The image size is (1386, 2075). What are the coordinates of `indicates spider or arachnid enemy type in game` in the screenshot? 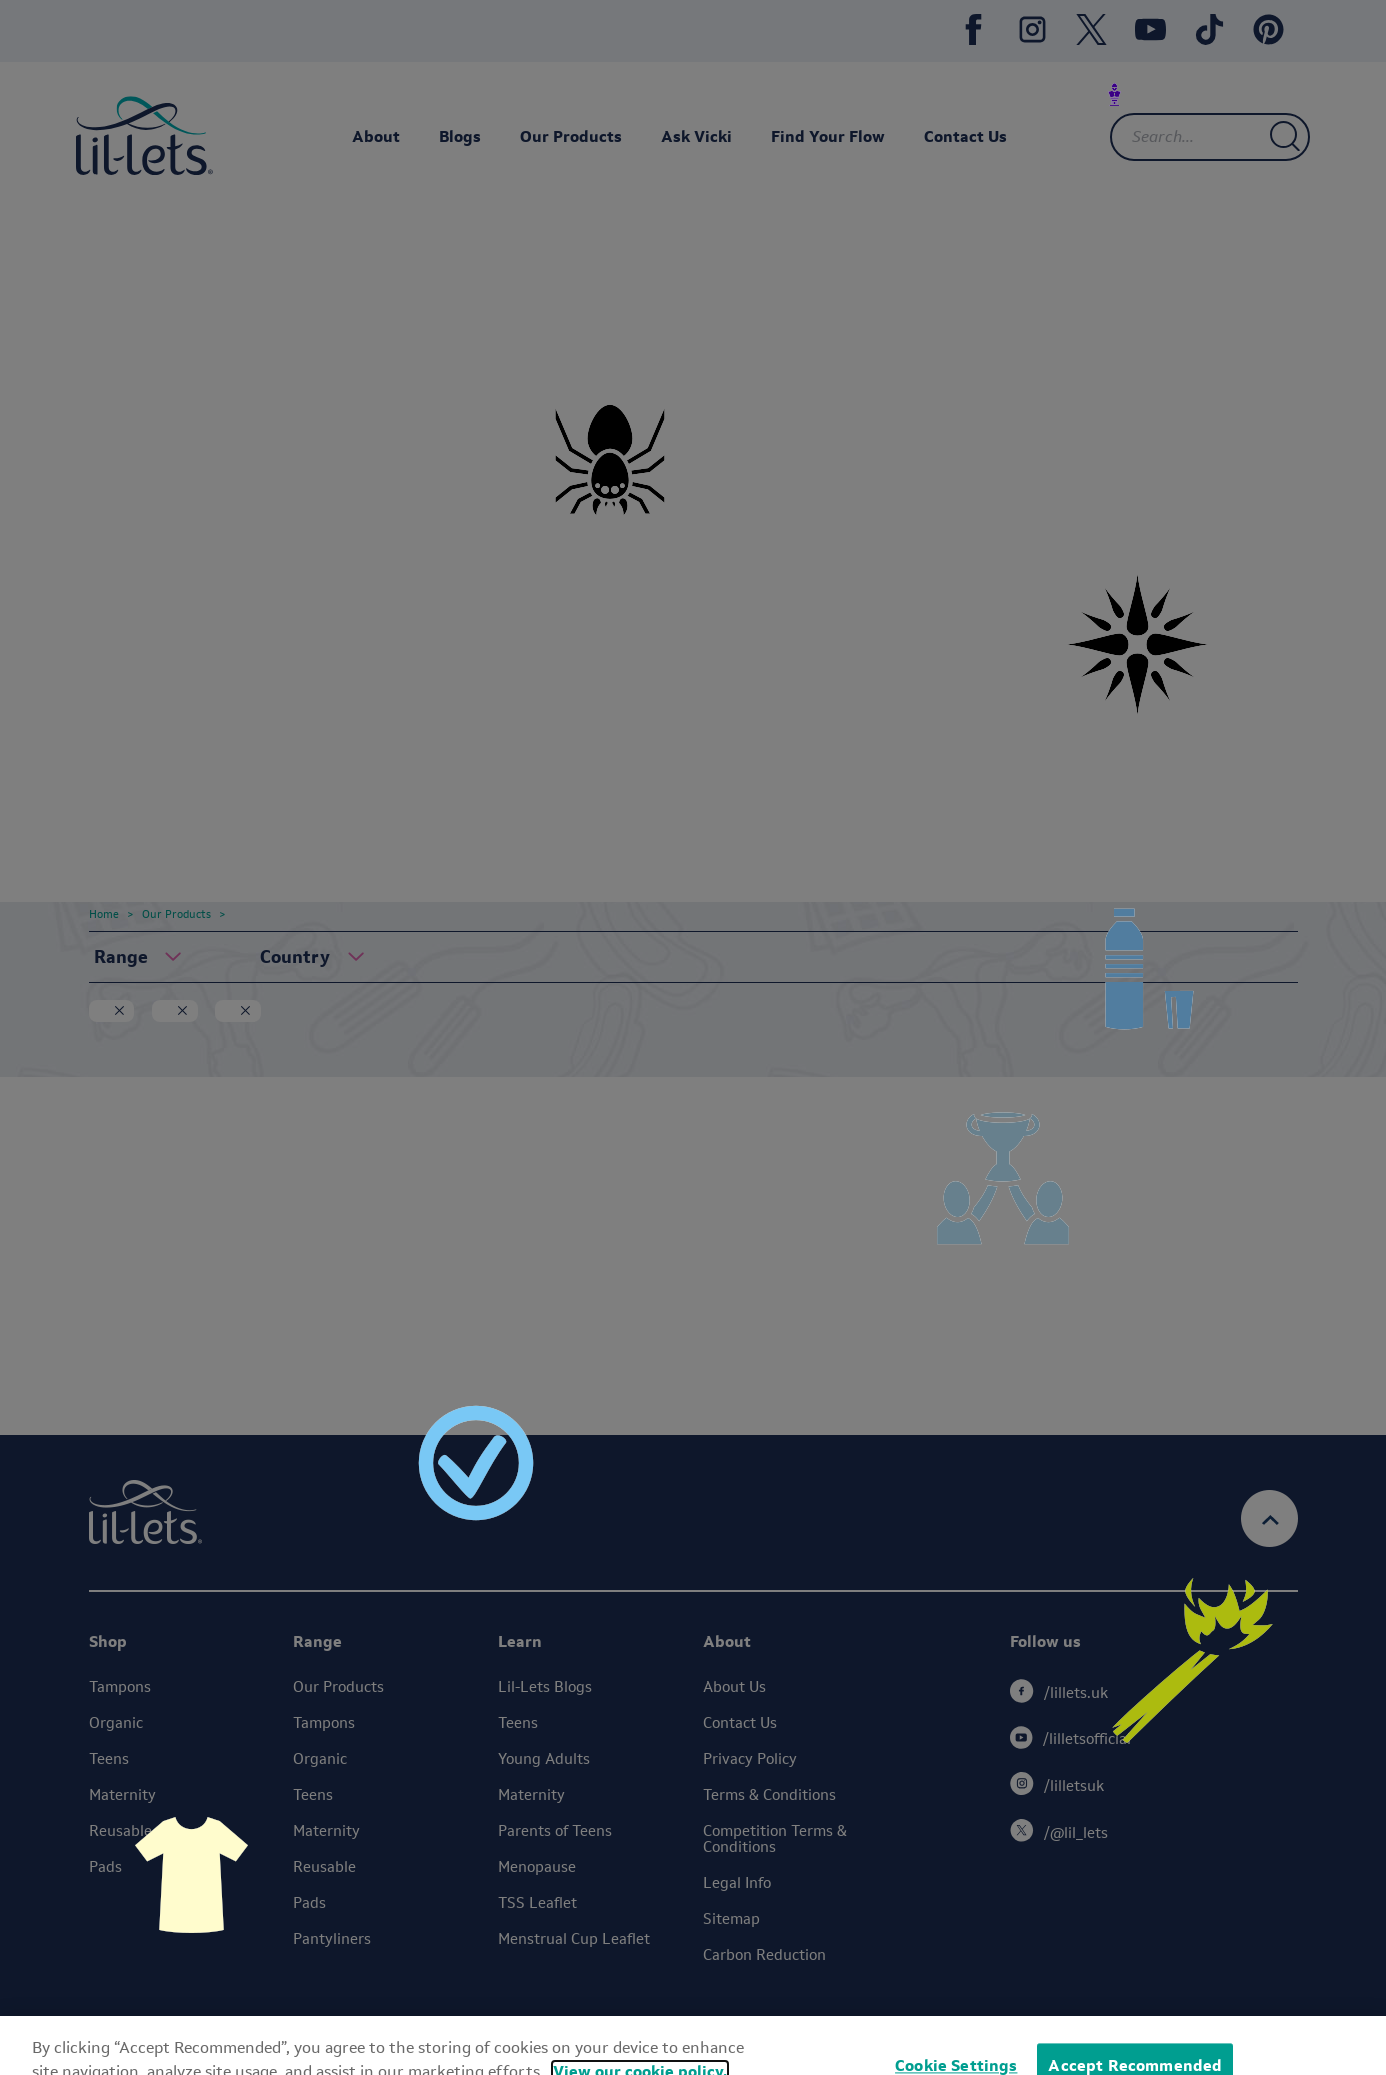 It's located at (610, 459).